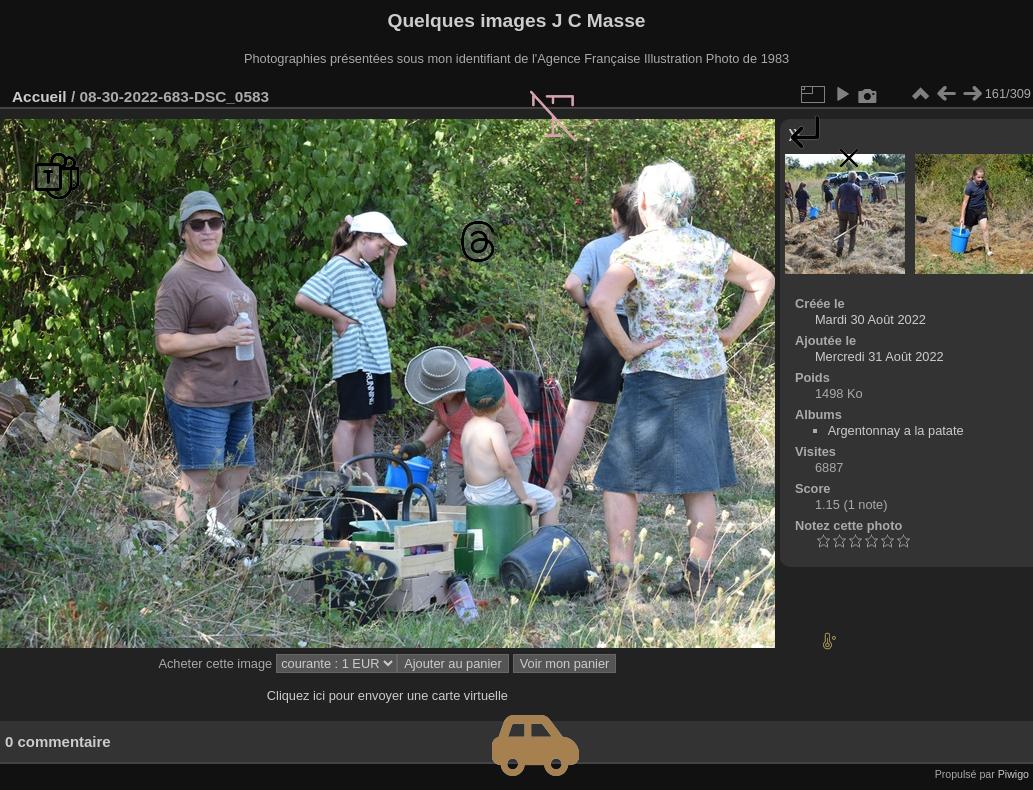 This screenshot has height=790, width=1033. What do you see at coordinates (828, 641) in the screenshot?
I see `view current temperature` at bounding box center [828, 641].